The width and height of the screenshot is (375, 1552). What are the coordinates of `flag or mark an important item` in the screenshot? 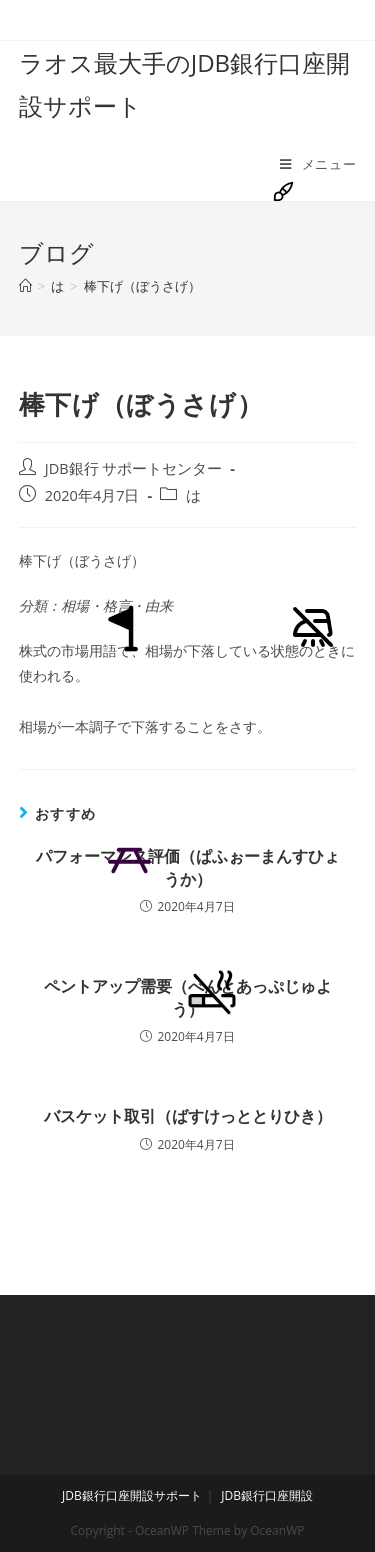 It's located at (126, 628).